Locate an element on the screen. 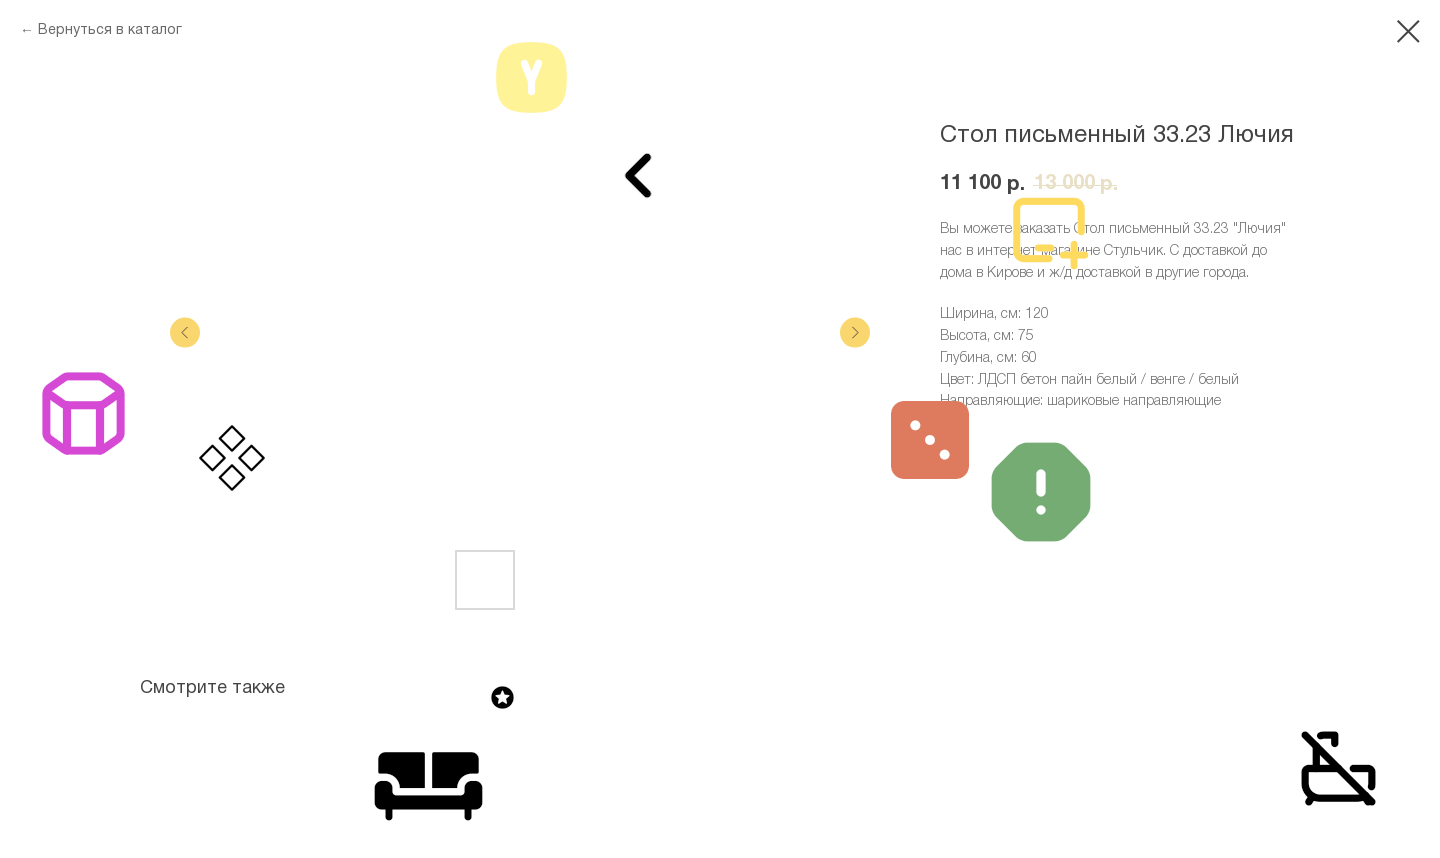  mark item as favorite is located at coordinates (502, 697).